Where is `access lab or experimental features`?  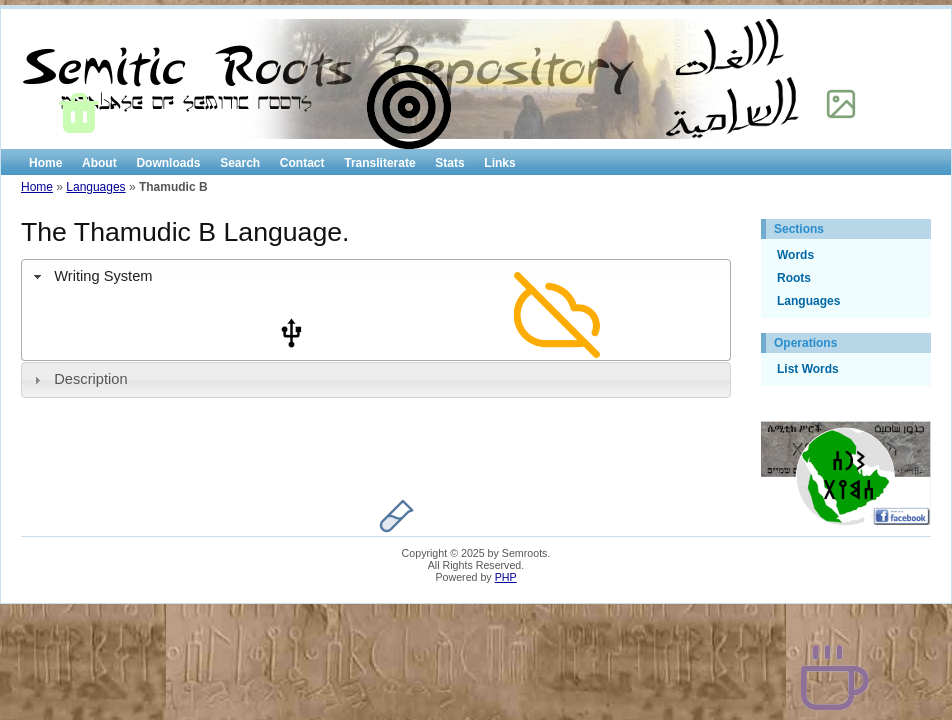 access lab or experimental features is located at coordinates (396, 516).